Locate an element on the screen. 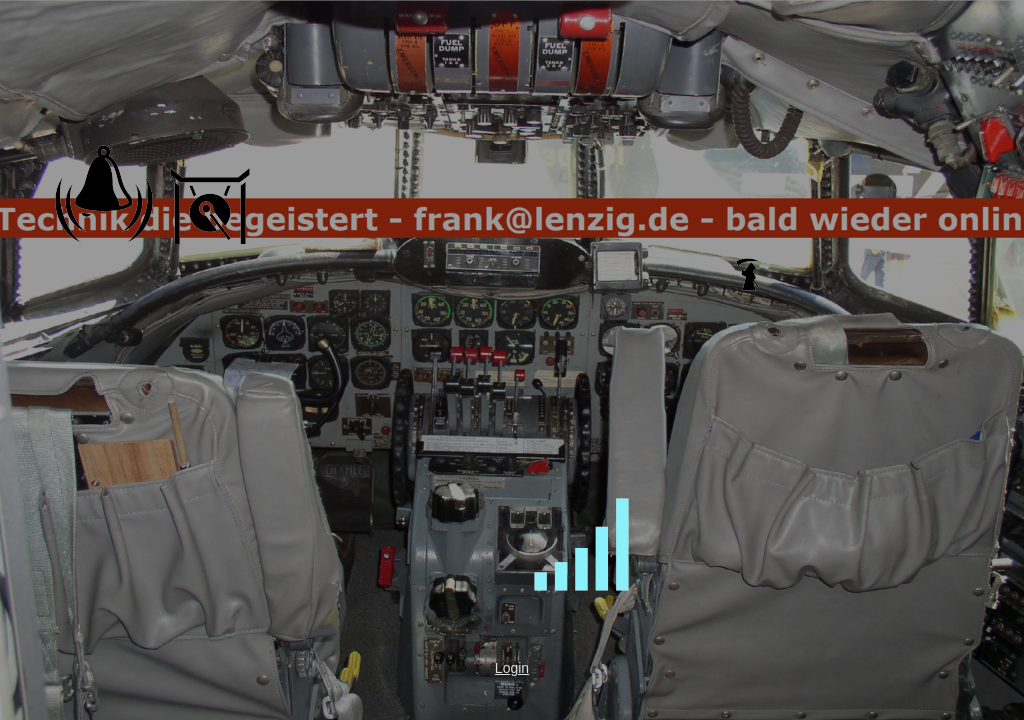  trigger a sound or audio alert is located at coordinates (210, 206).